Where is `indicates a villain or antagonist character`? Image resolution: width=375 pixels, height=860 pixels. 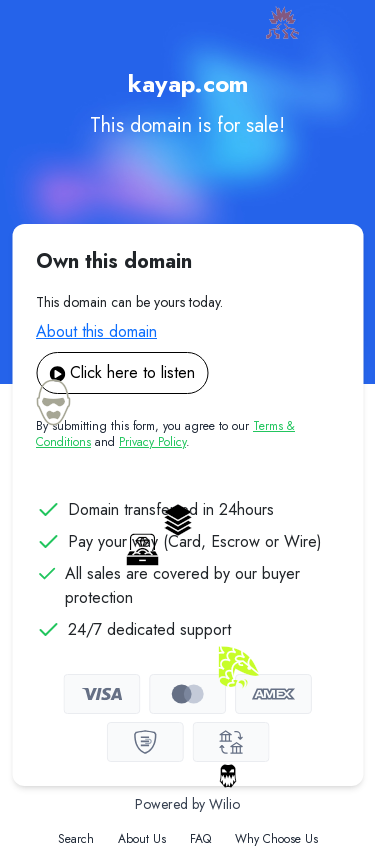
indicates a villain or antagonist character is located at coordinates (53, 402).